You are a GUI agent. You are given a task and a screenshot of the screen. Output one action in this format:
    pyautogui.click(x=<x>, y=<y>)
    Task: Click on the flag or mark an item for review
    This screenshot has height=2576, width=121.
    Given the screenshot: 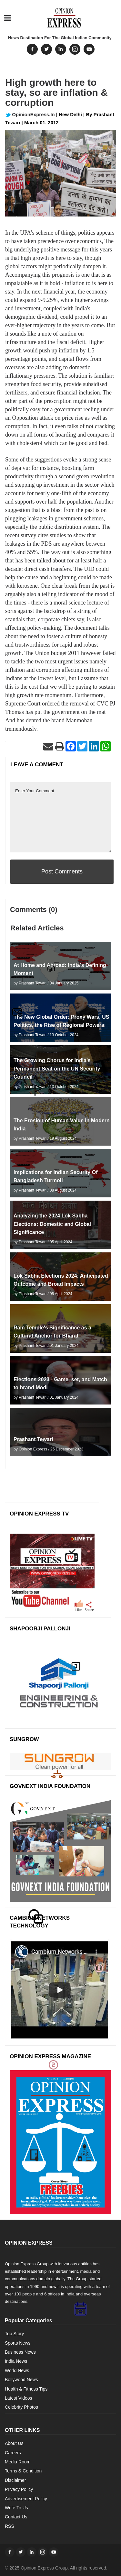 What is the action you would take?
    pyautogui.click(x=38, y=1090)
    